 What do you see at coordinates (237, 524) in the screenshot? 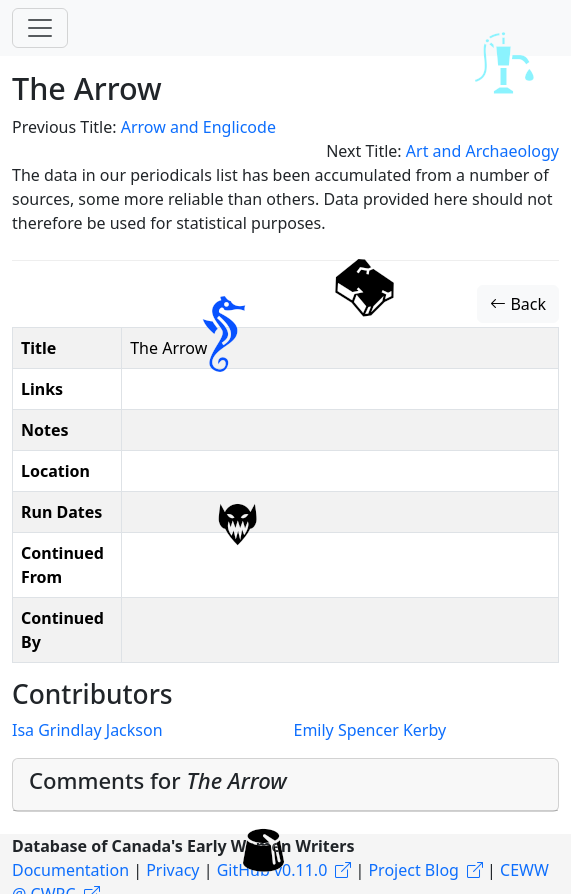
I see `select imp or demon character` at bounding box center [237, 524].